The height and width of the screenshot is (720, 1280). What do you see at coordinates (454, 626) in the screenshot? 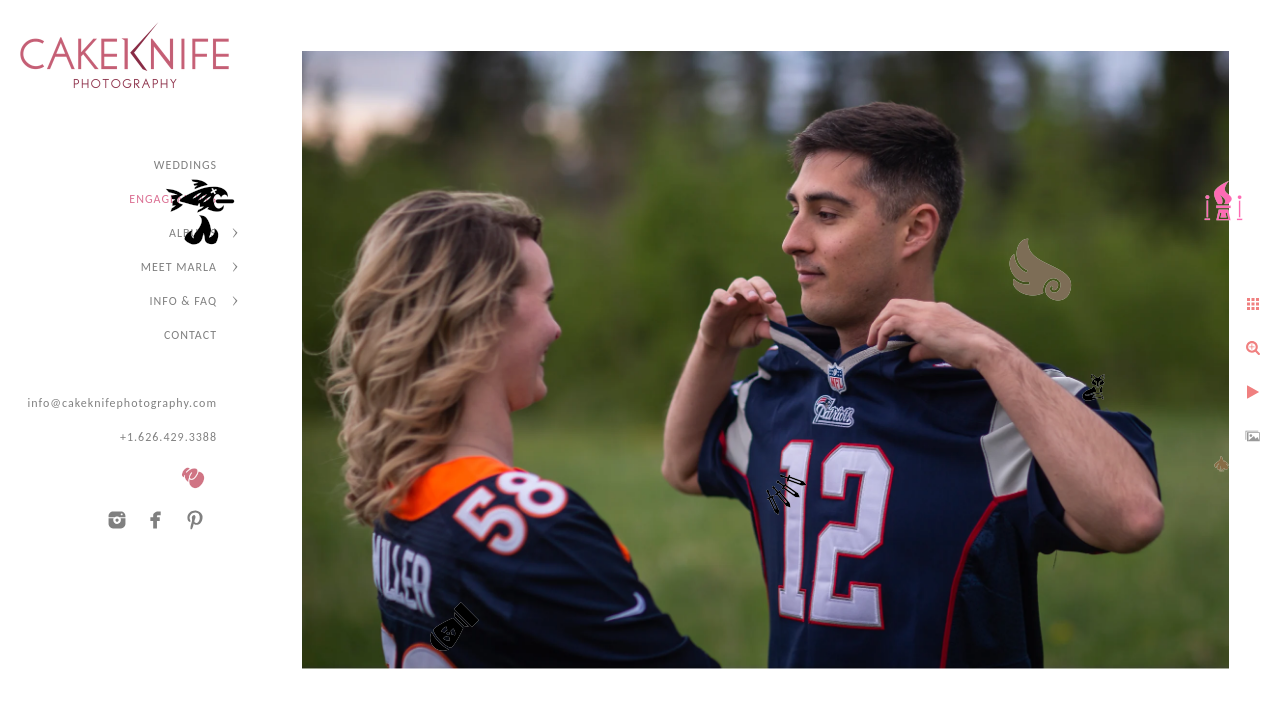
I see `nuclear bomb or atomic weapon icon` at bounding box center [454, 626].